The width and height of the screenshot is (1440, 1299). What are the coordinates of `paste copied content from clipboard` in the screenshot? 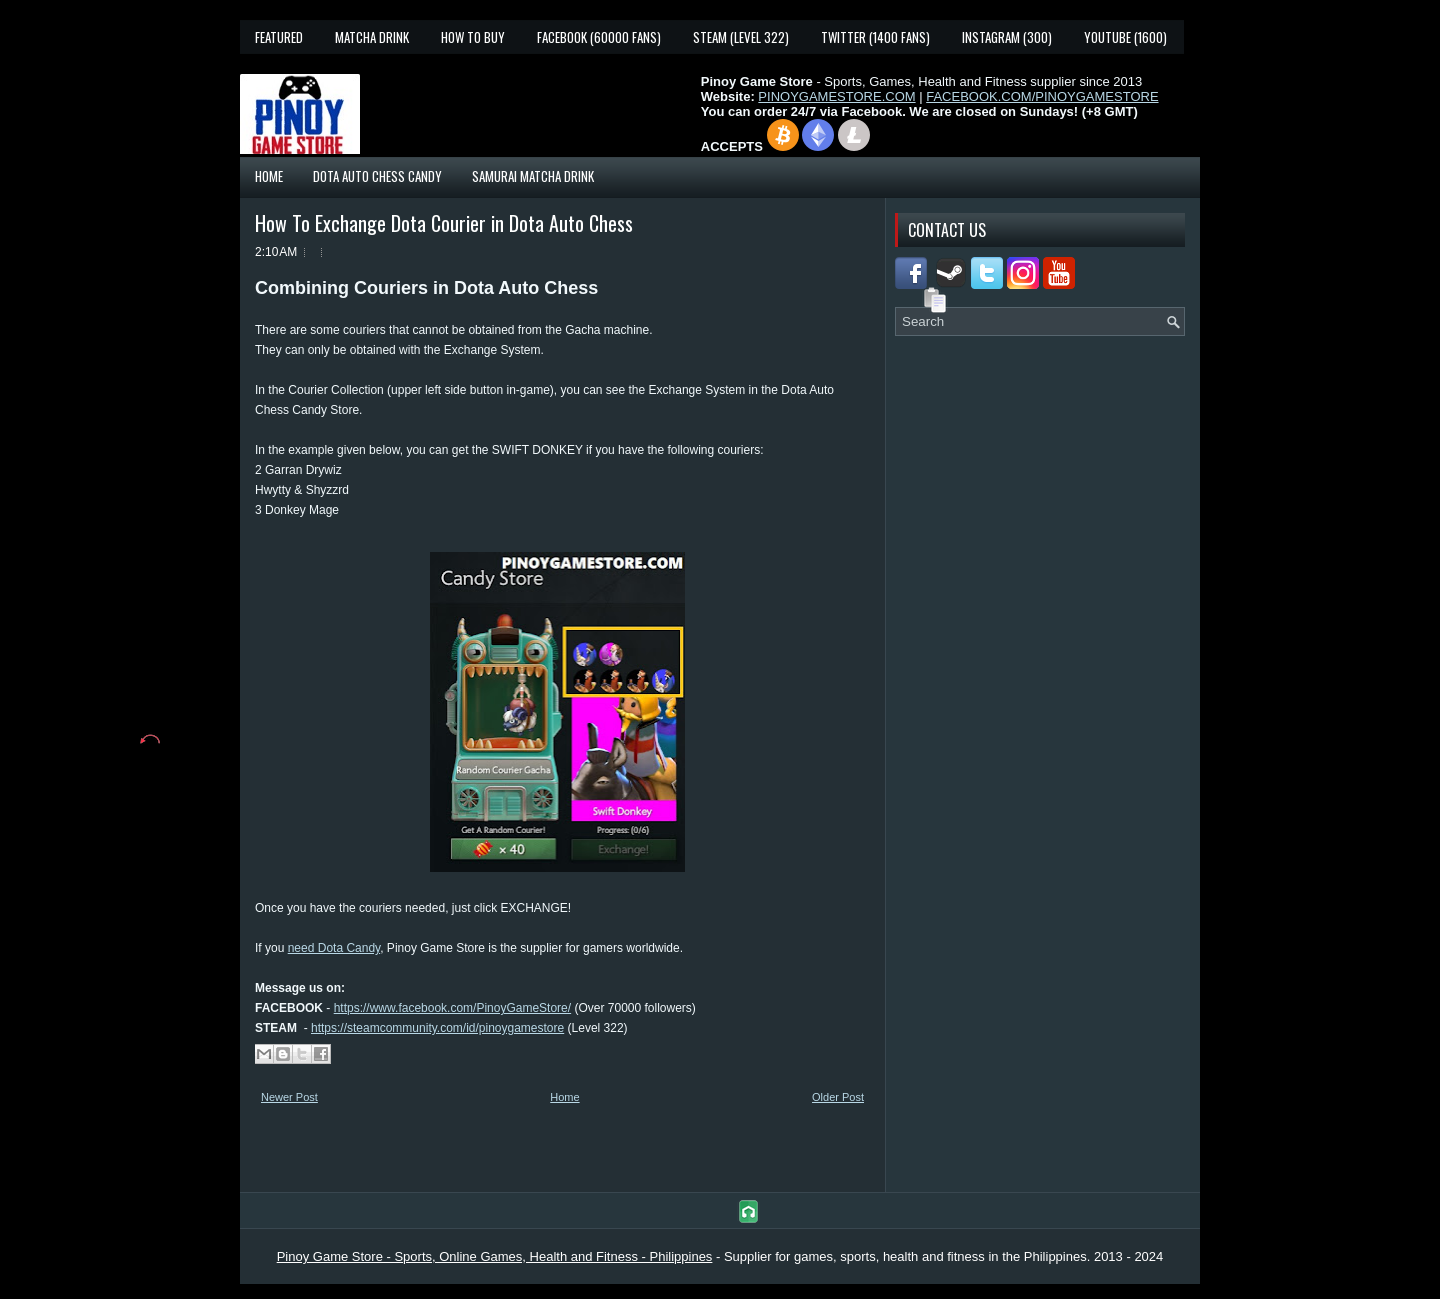 It's located at (935, 300).